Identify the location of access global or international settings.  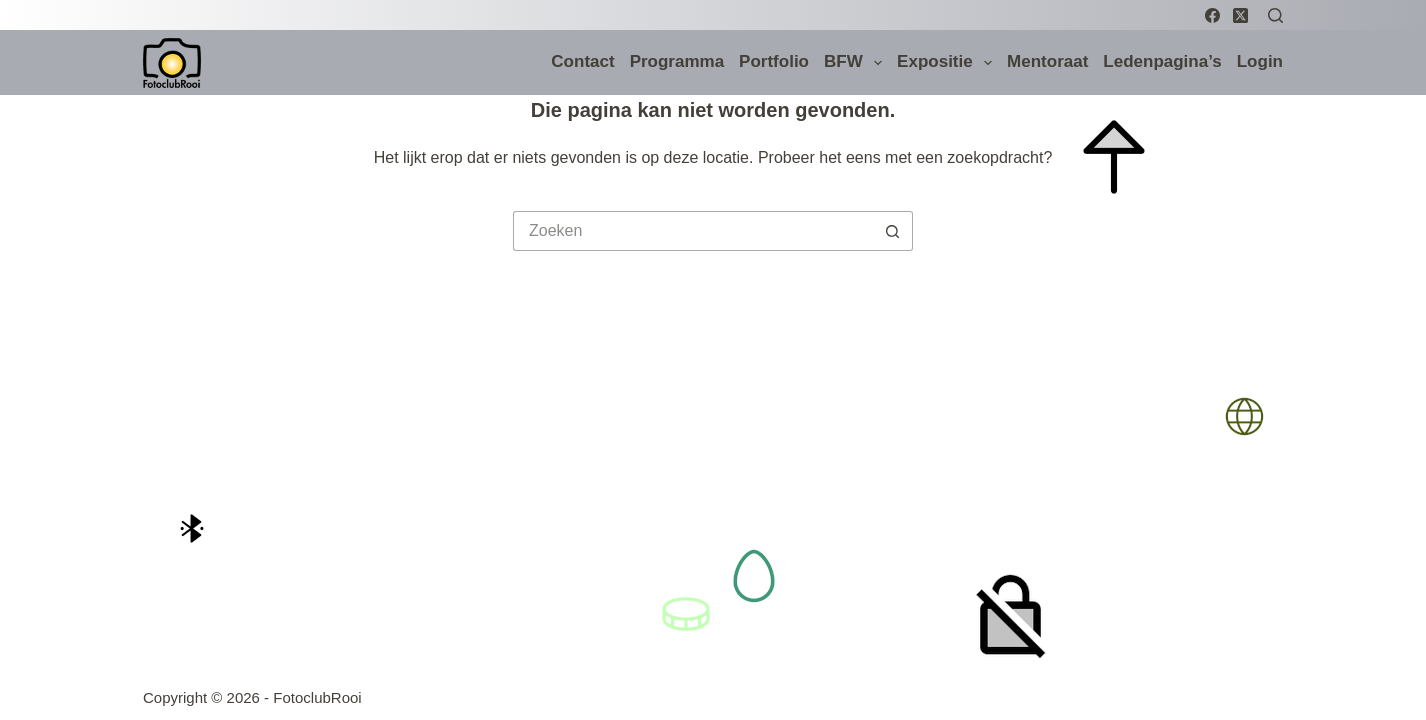
(1244, 416).